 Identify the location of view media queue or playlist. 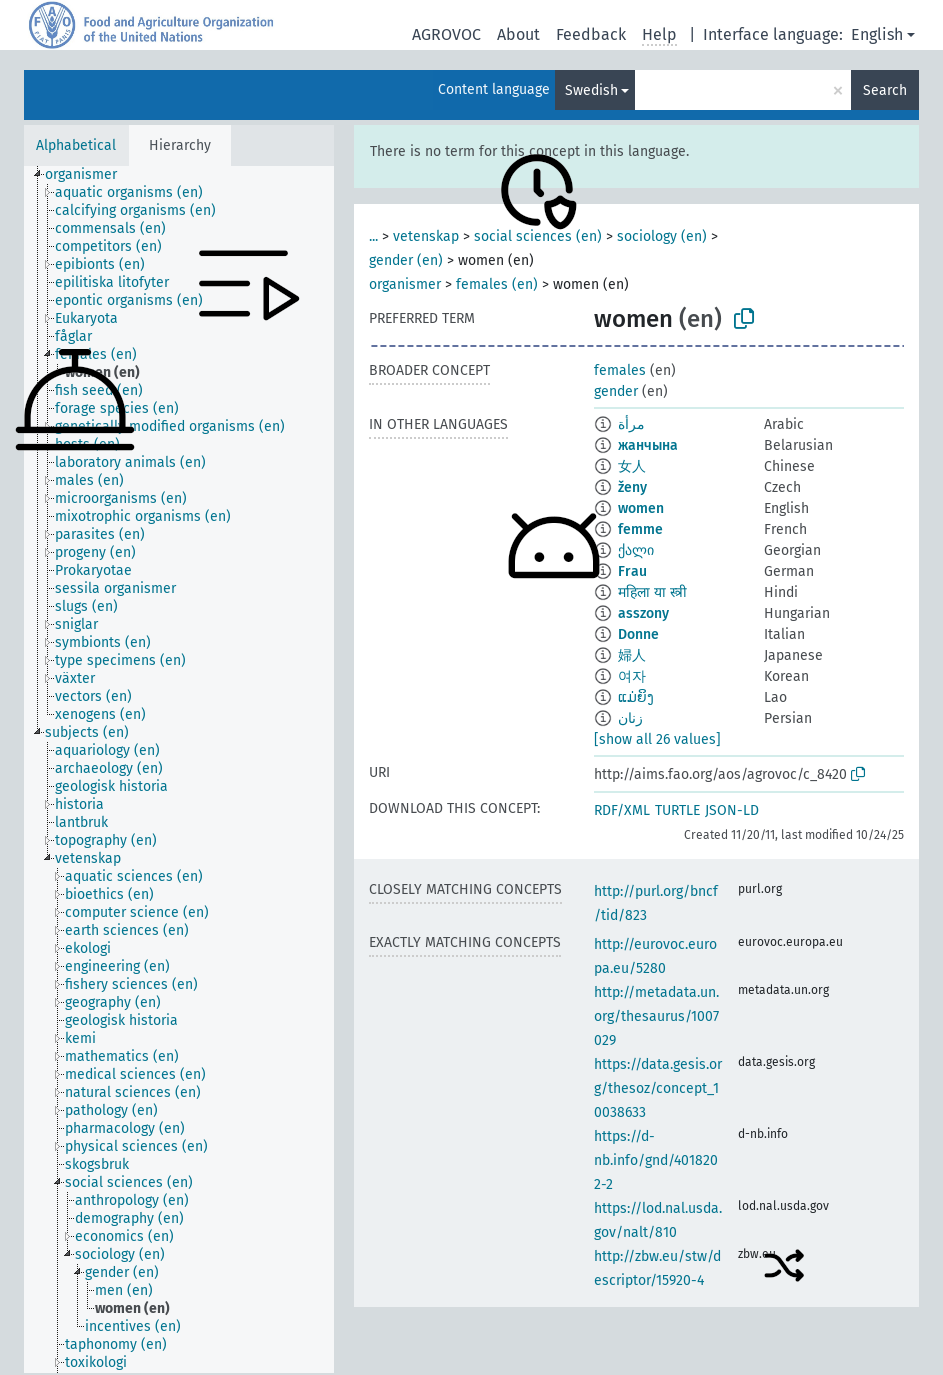
(243, 283).